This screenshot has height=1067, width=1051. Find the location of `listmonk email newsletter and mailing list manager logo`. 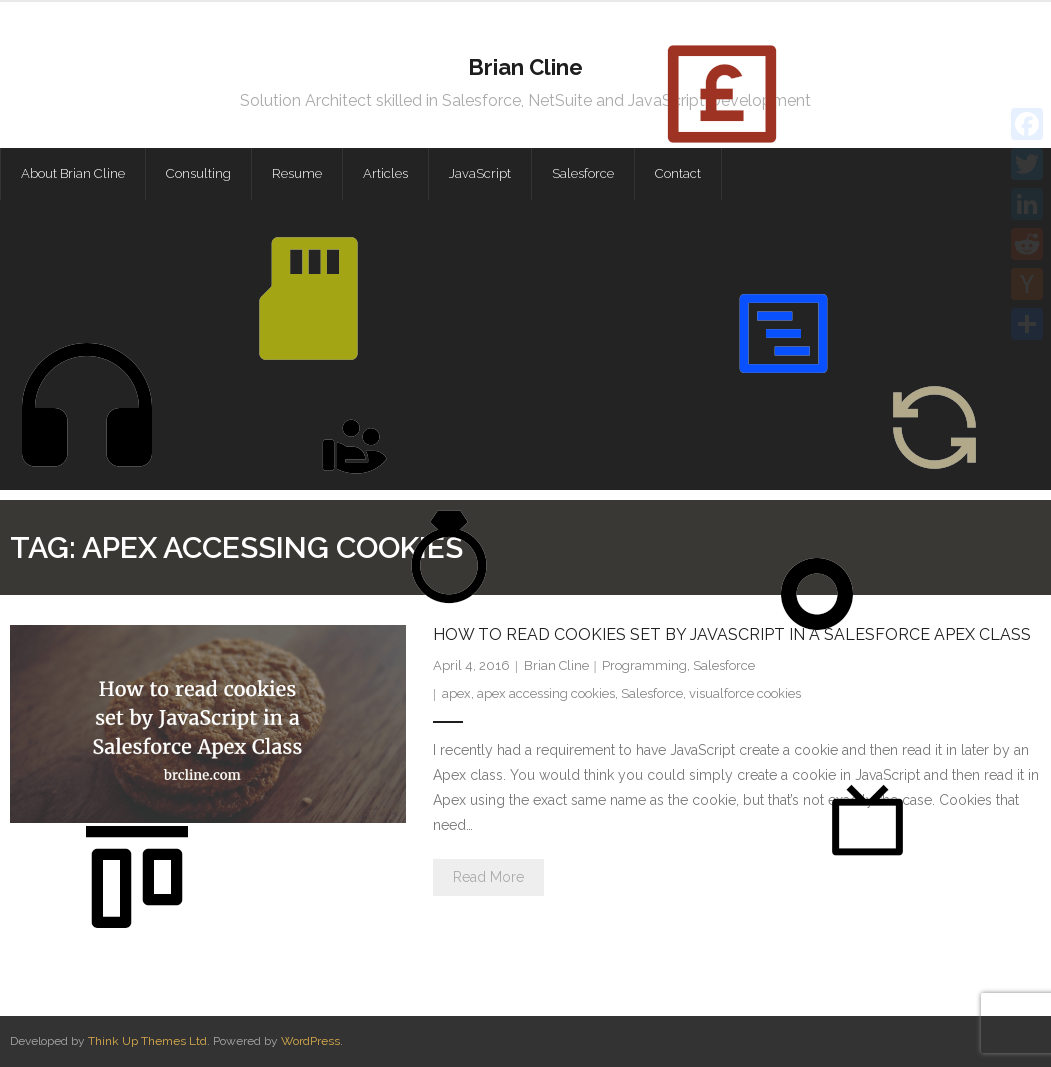

listmonk email newsletter and mailing list manager logo is located at coordinates (817, 594).